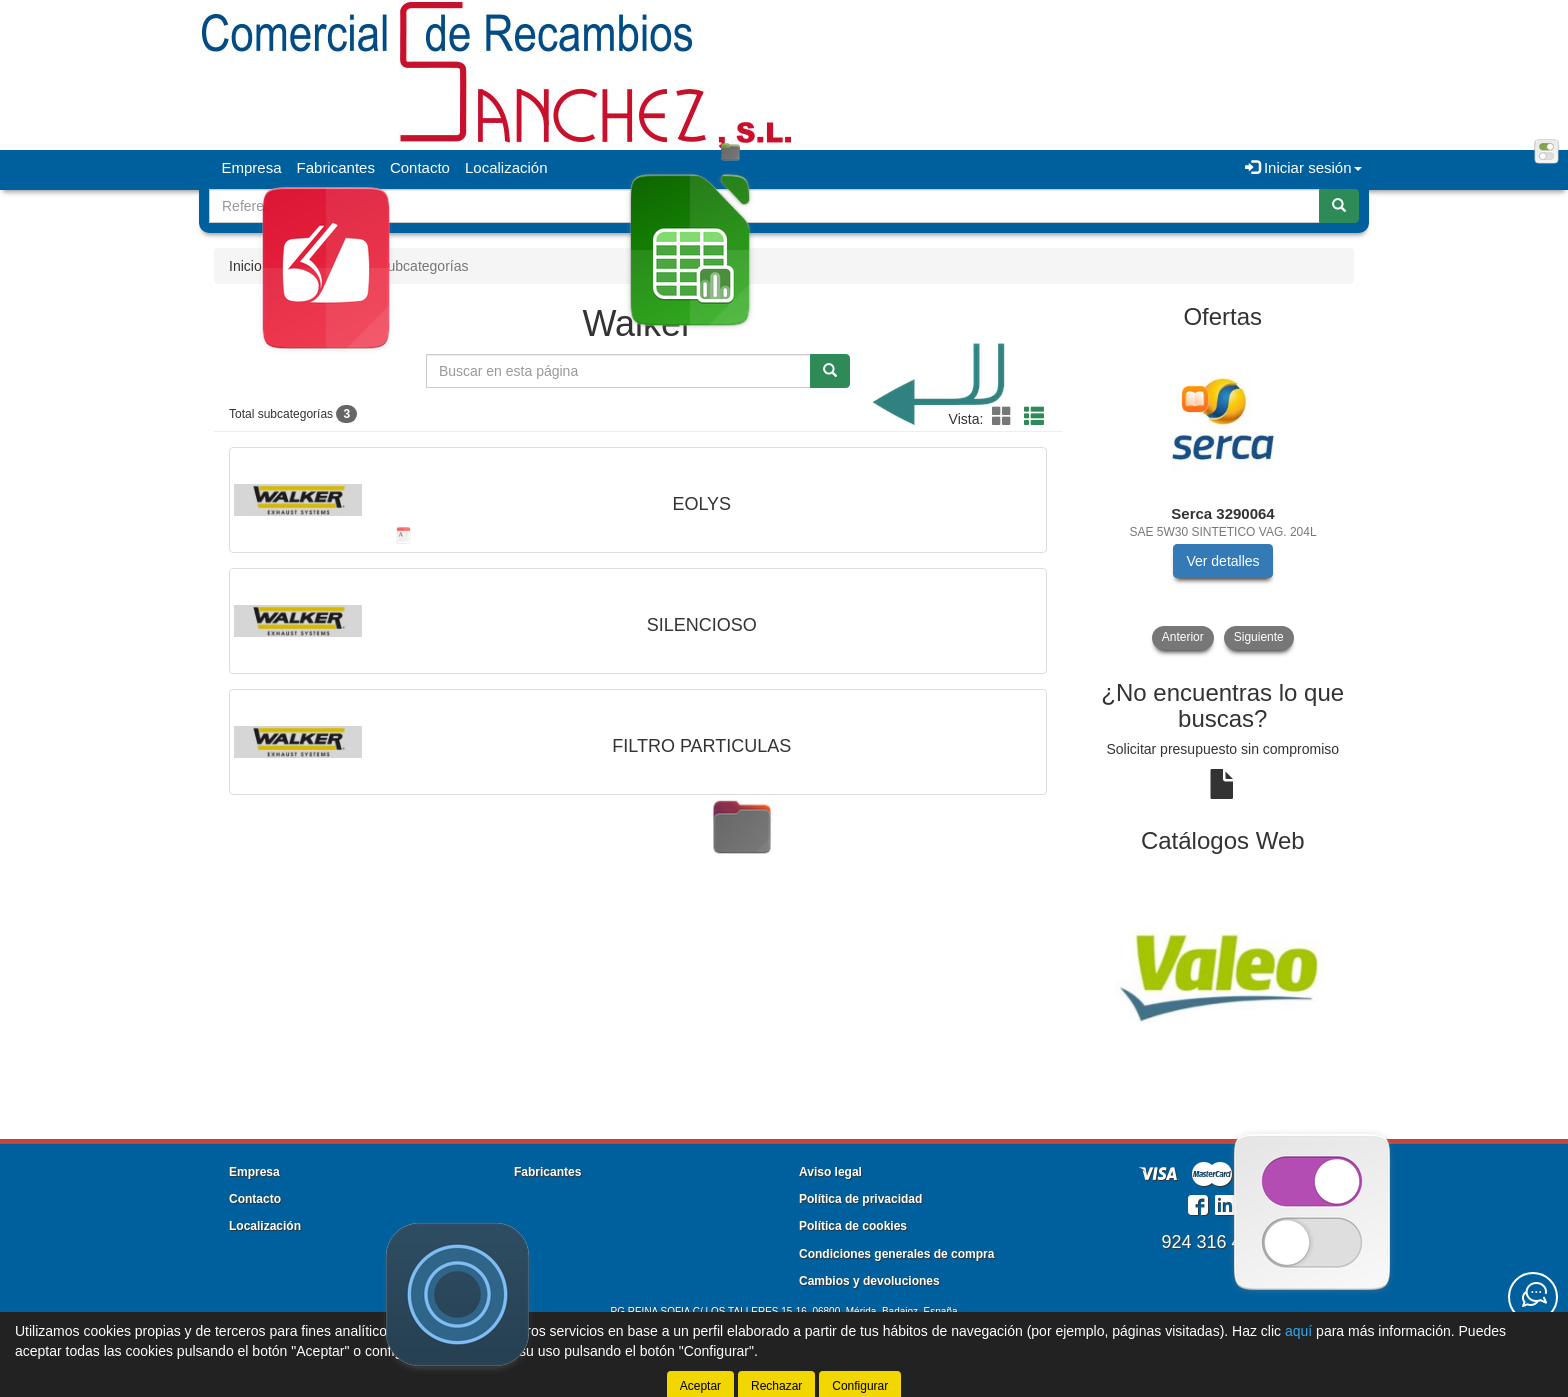  Describe the element at coordinates (326, 268) in the screenshot. I see `an EPS image file type indicator` at that location.